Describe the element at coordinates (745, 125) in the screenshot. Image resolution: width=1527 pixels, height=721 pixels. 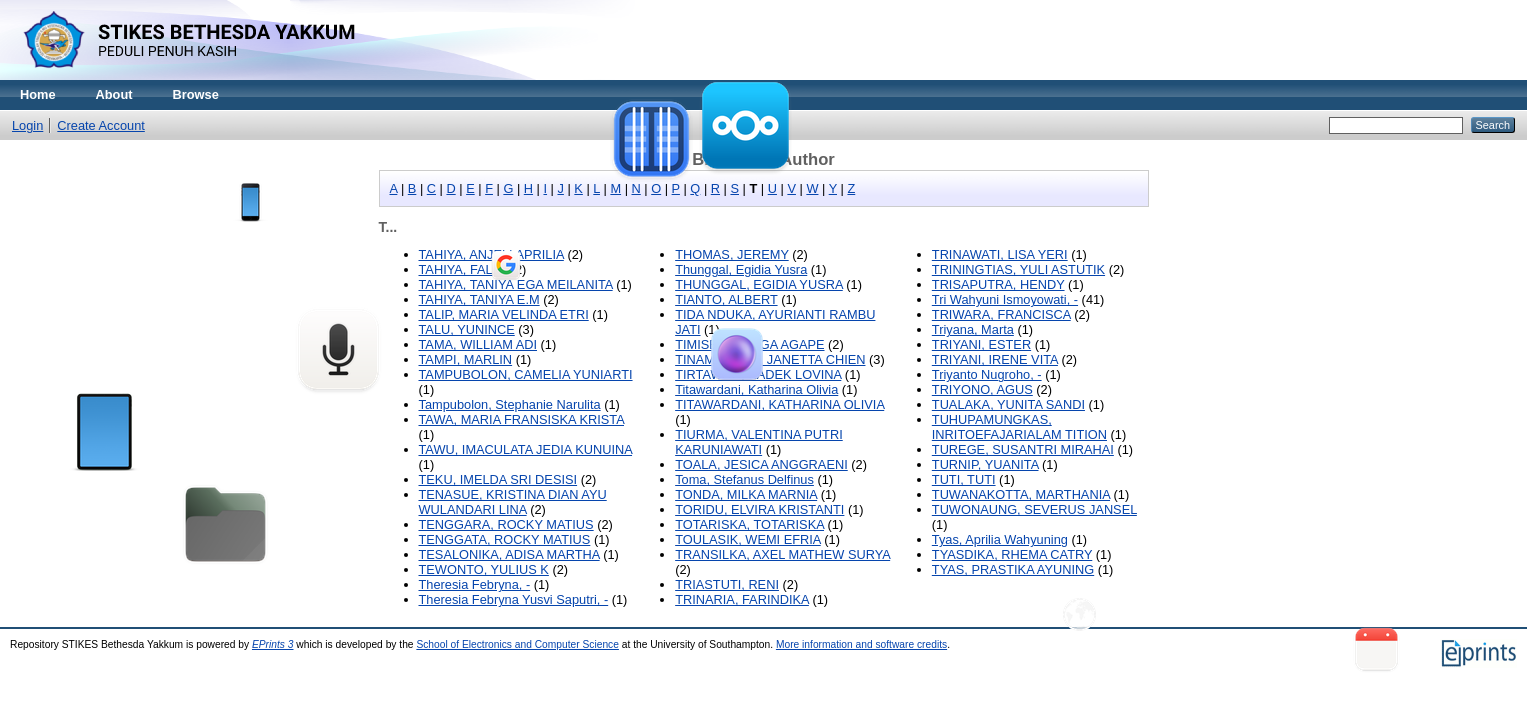
I see `open ownCloud file sync and sharing app` at that location.